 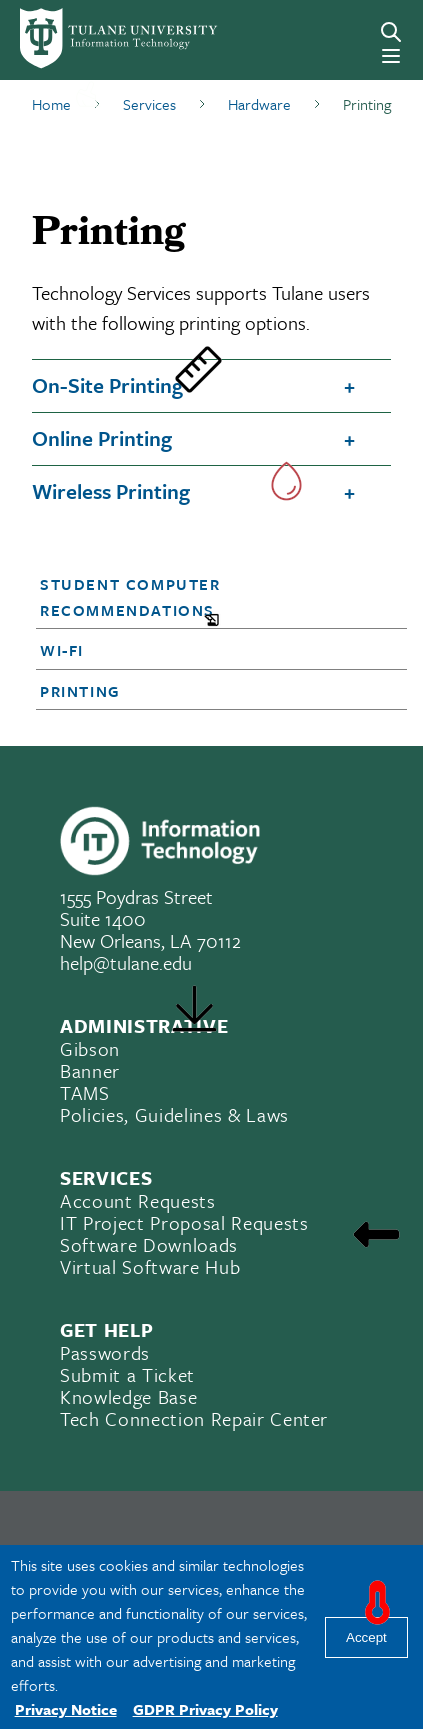 I want to click on indicates high temperature or heat level, so click(x=377, y=1602).